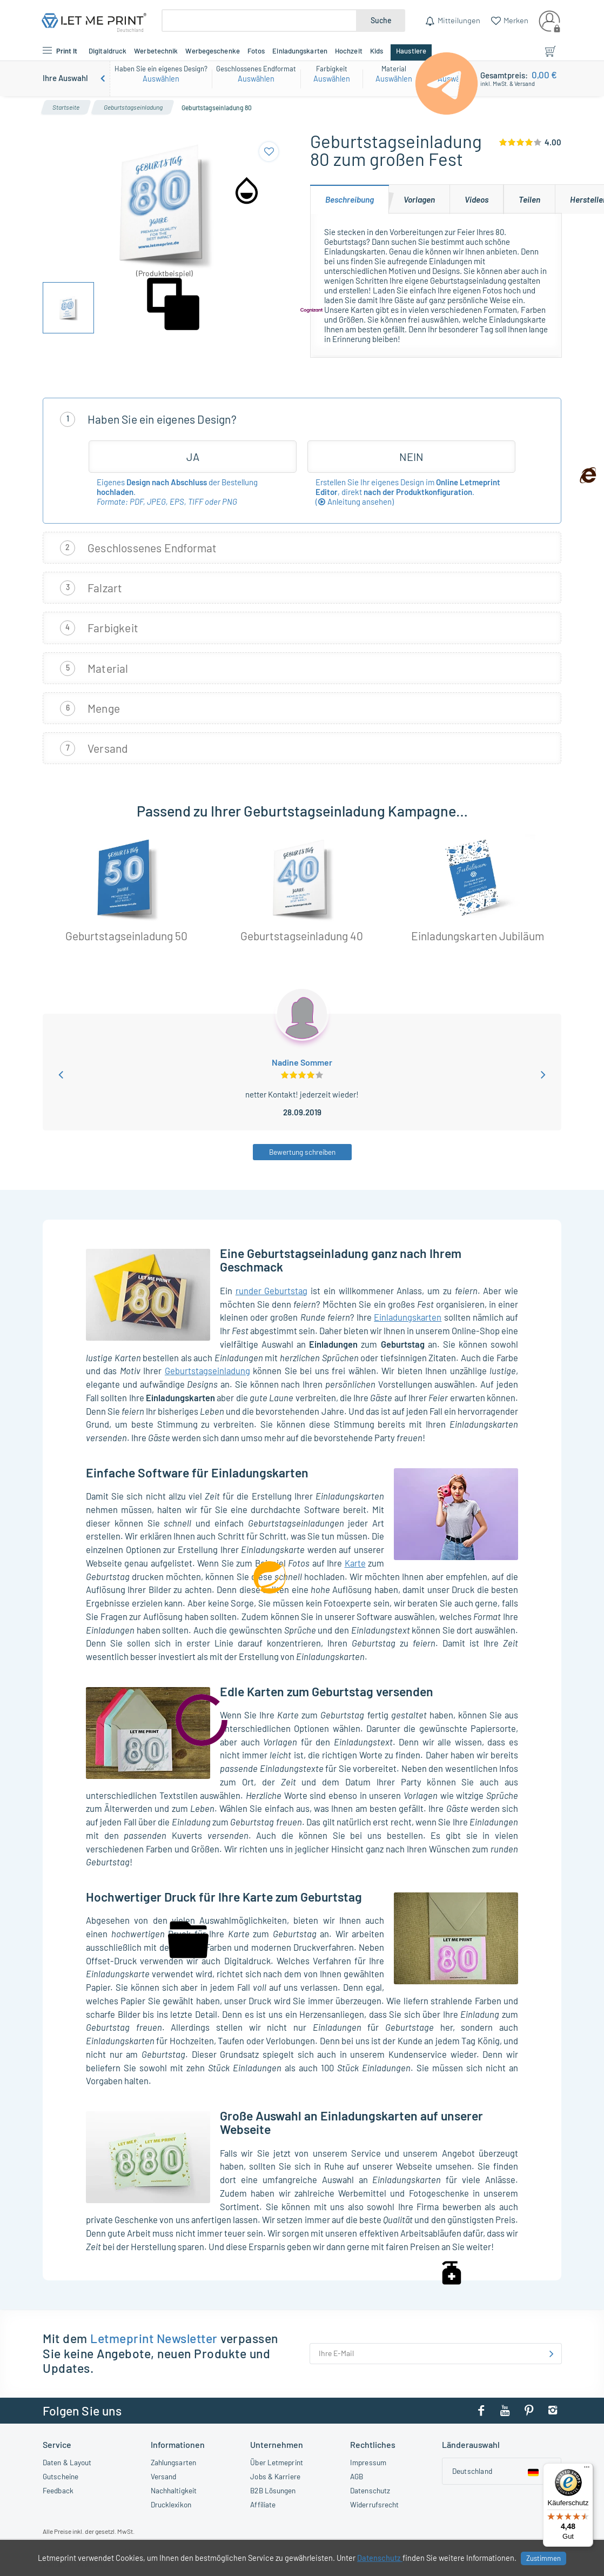 Image resolution: width=604 pixels, height=2576 pixels. Describe the element at coordinates (588, 476) in the screenshot. I see `open Internet Explorer browser` at that location.